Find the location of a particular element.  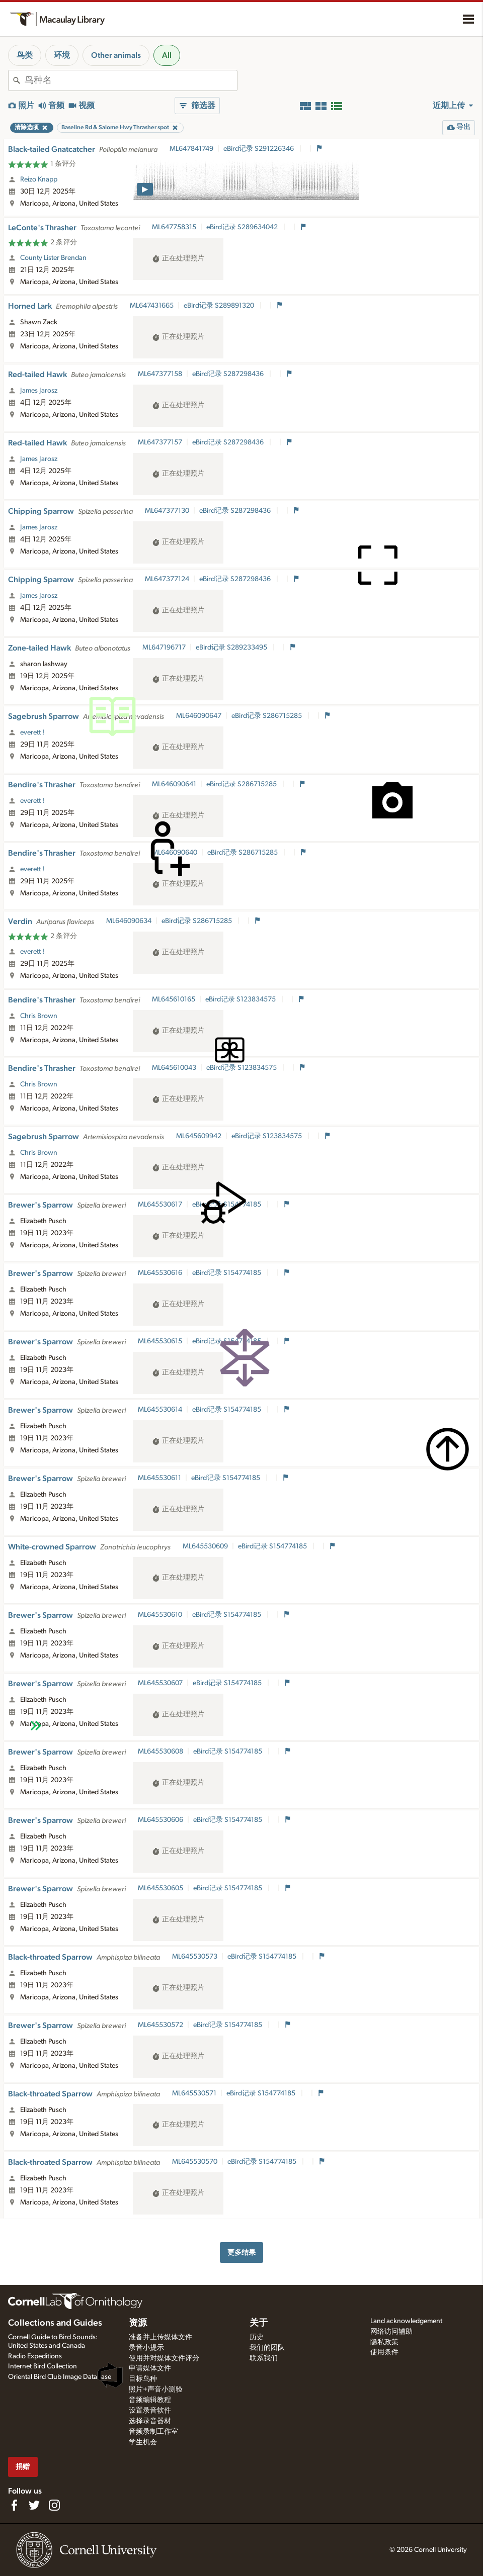

view or send a gift is located at coordinates (229, 1050).